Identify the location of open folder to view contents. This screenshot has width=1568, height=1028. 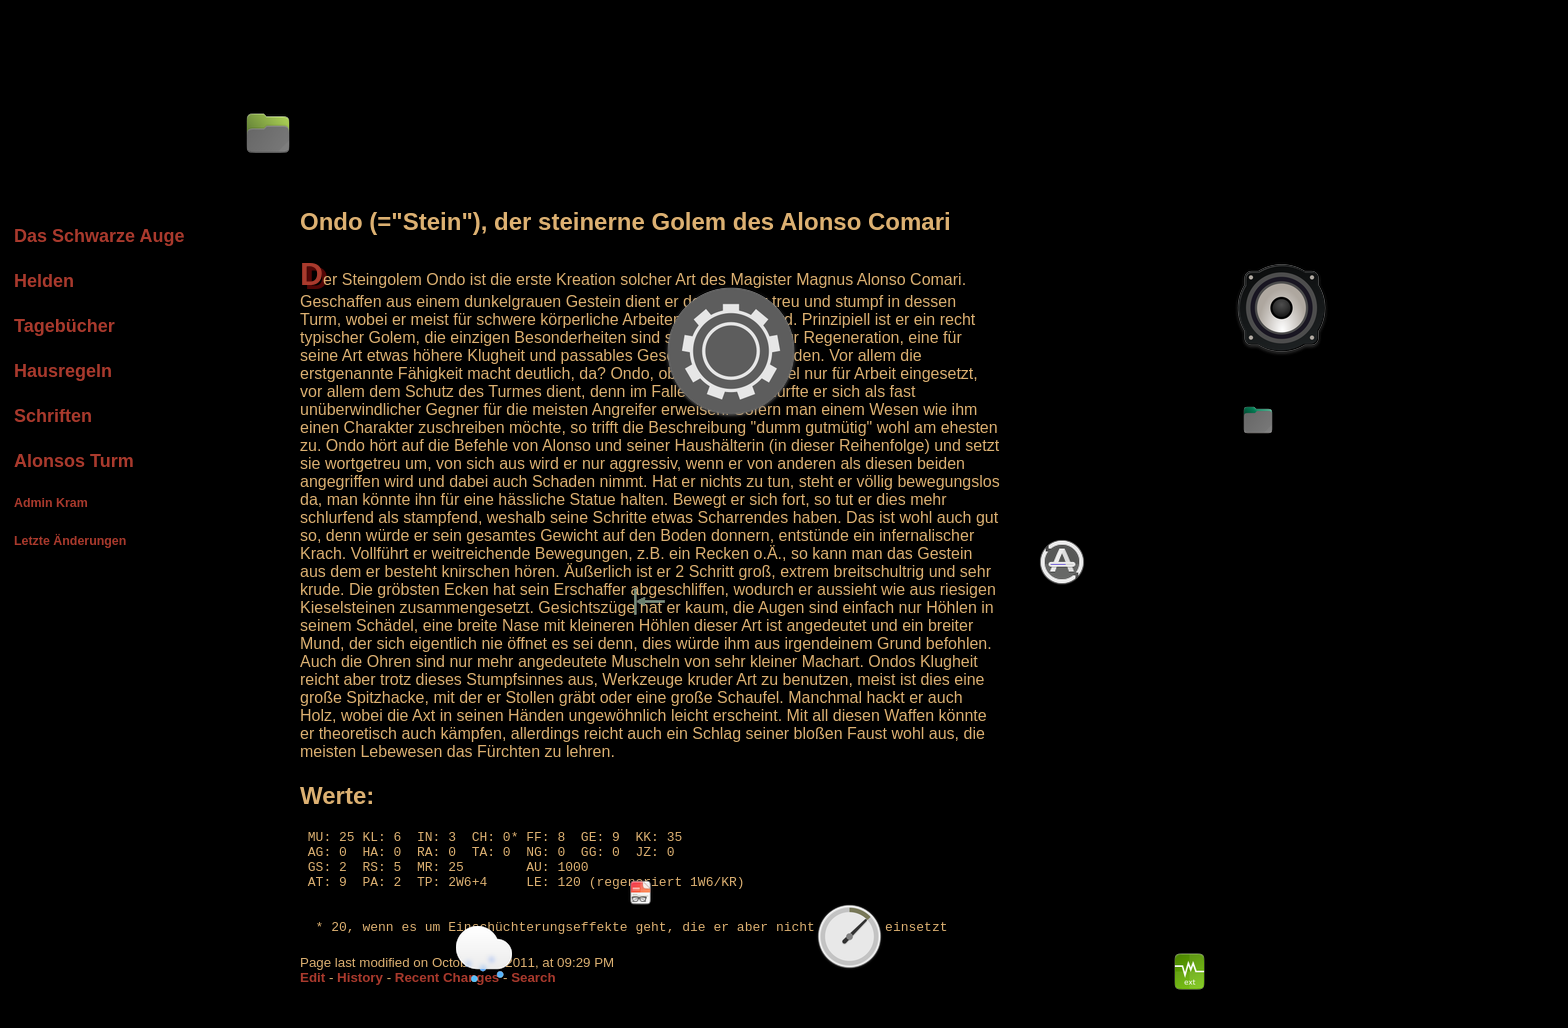
(1258, 420).